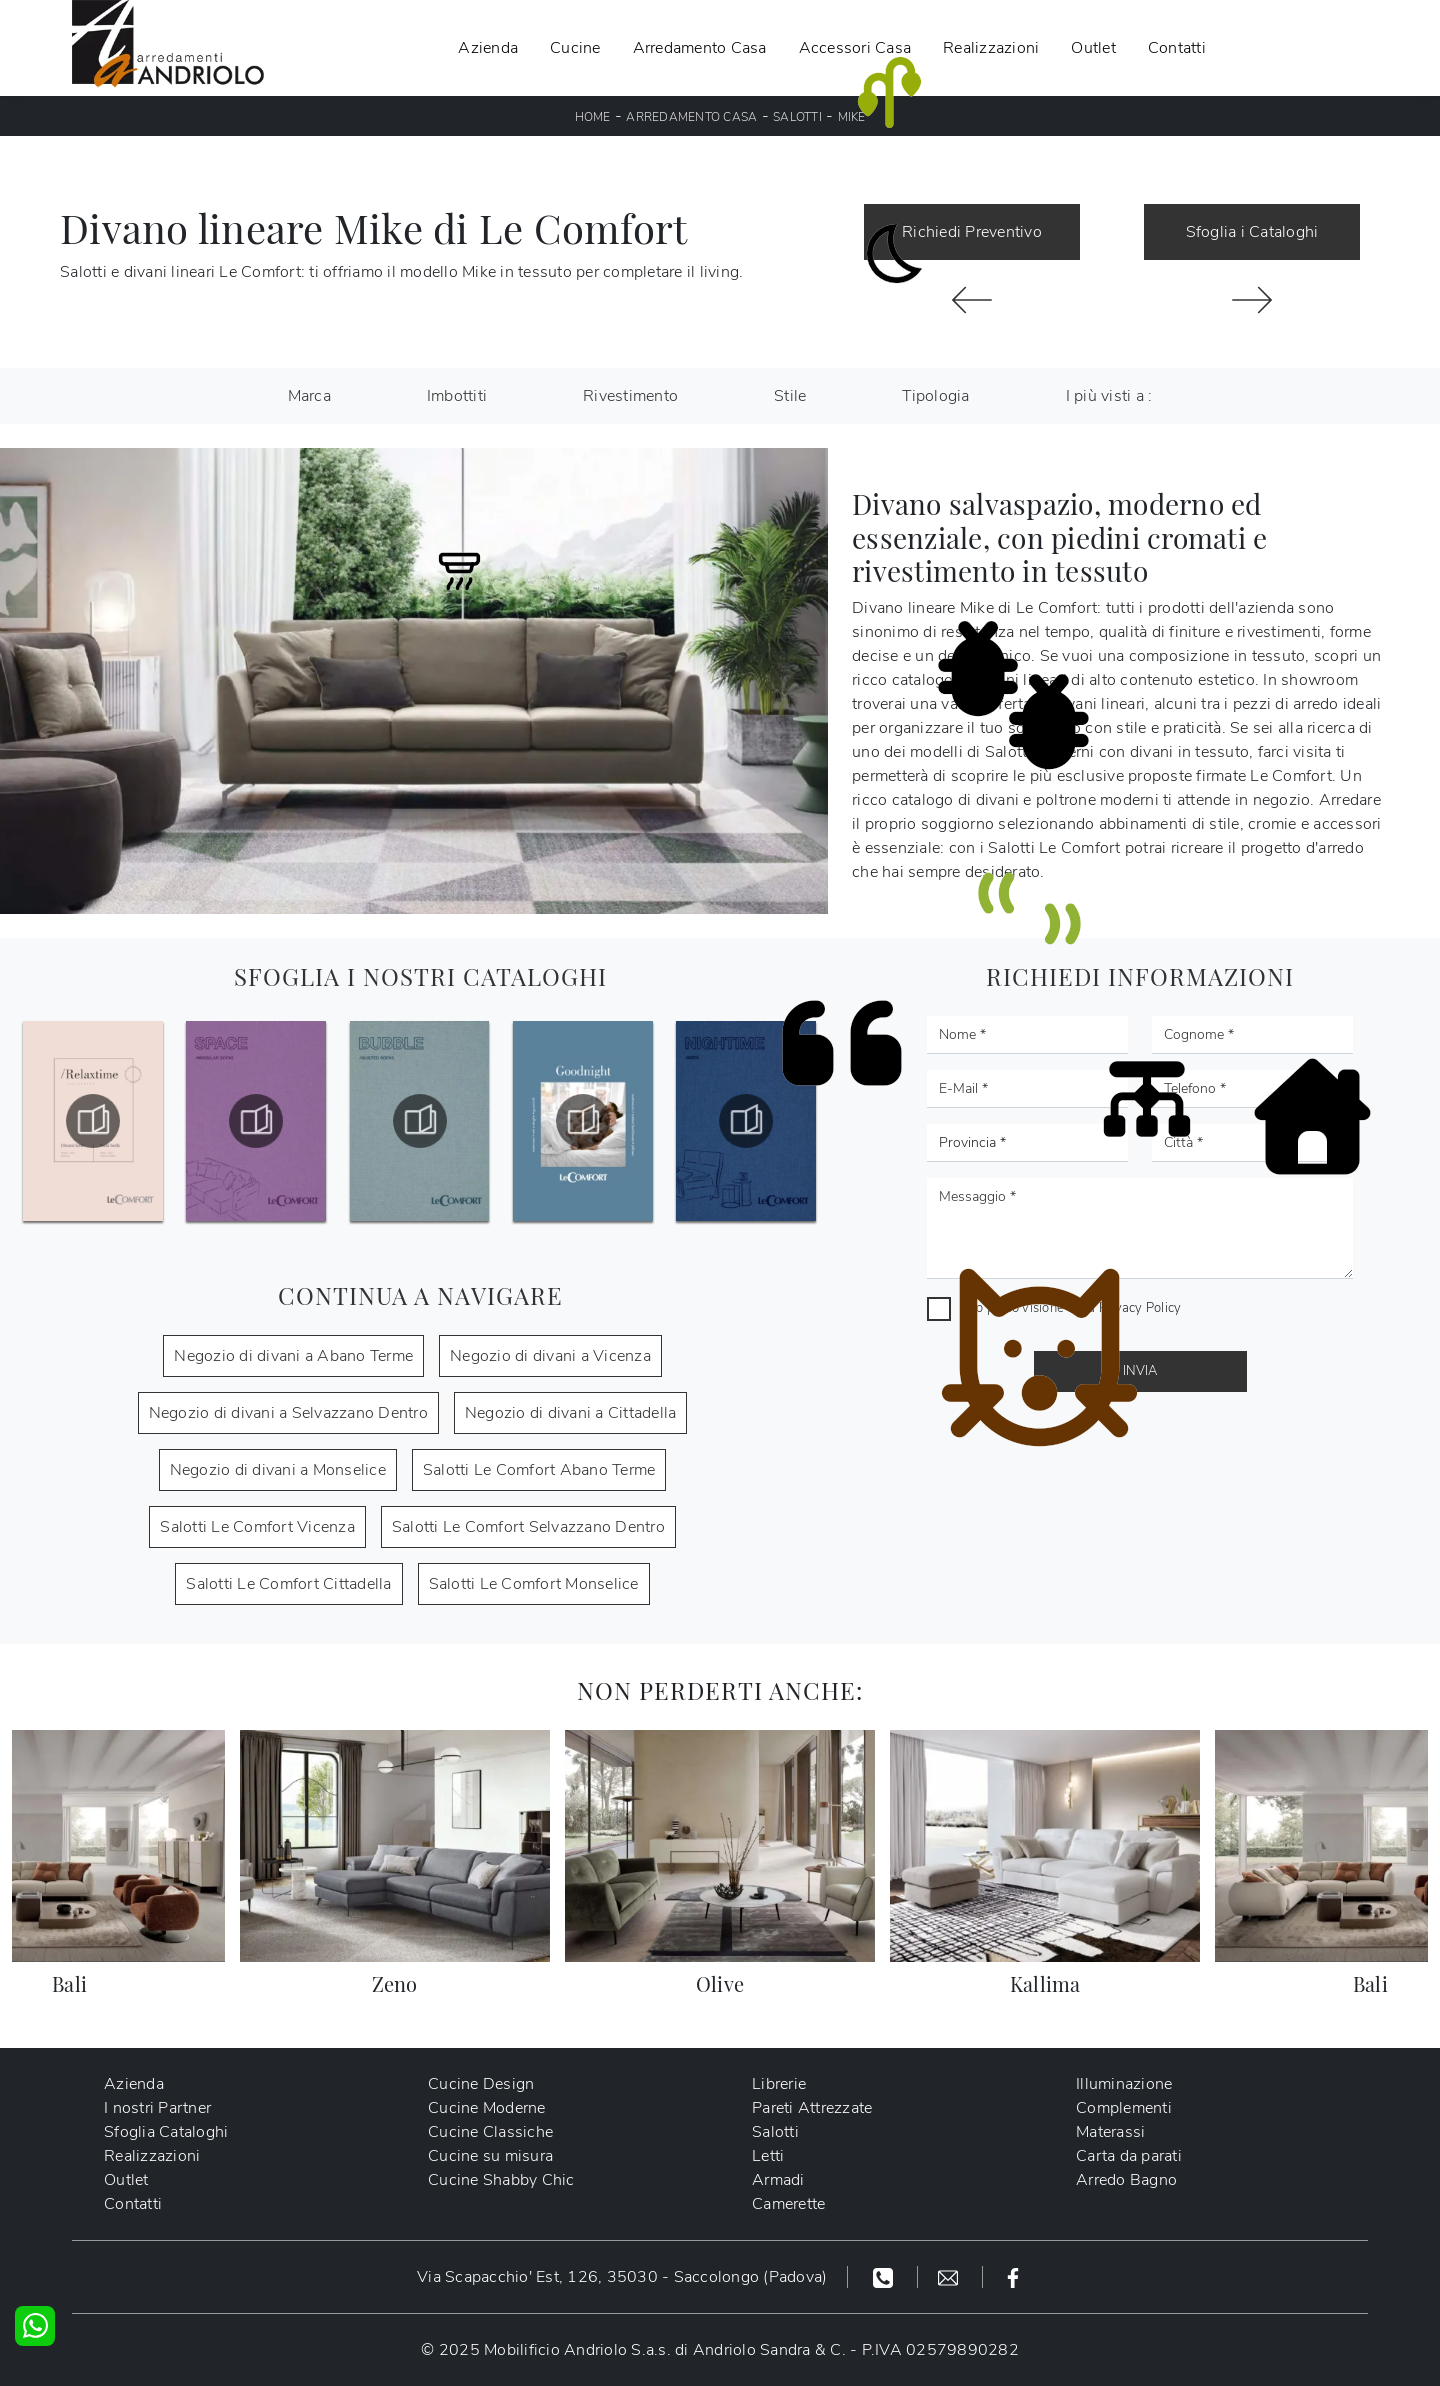 Image resolution: width=1440 pixels, height=2386 pixels. Describe the element at coordinates (889, 92) in the screenshot. I see `indicates a plant needs watering` at that location.